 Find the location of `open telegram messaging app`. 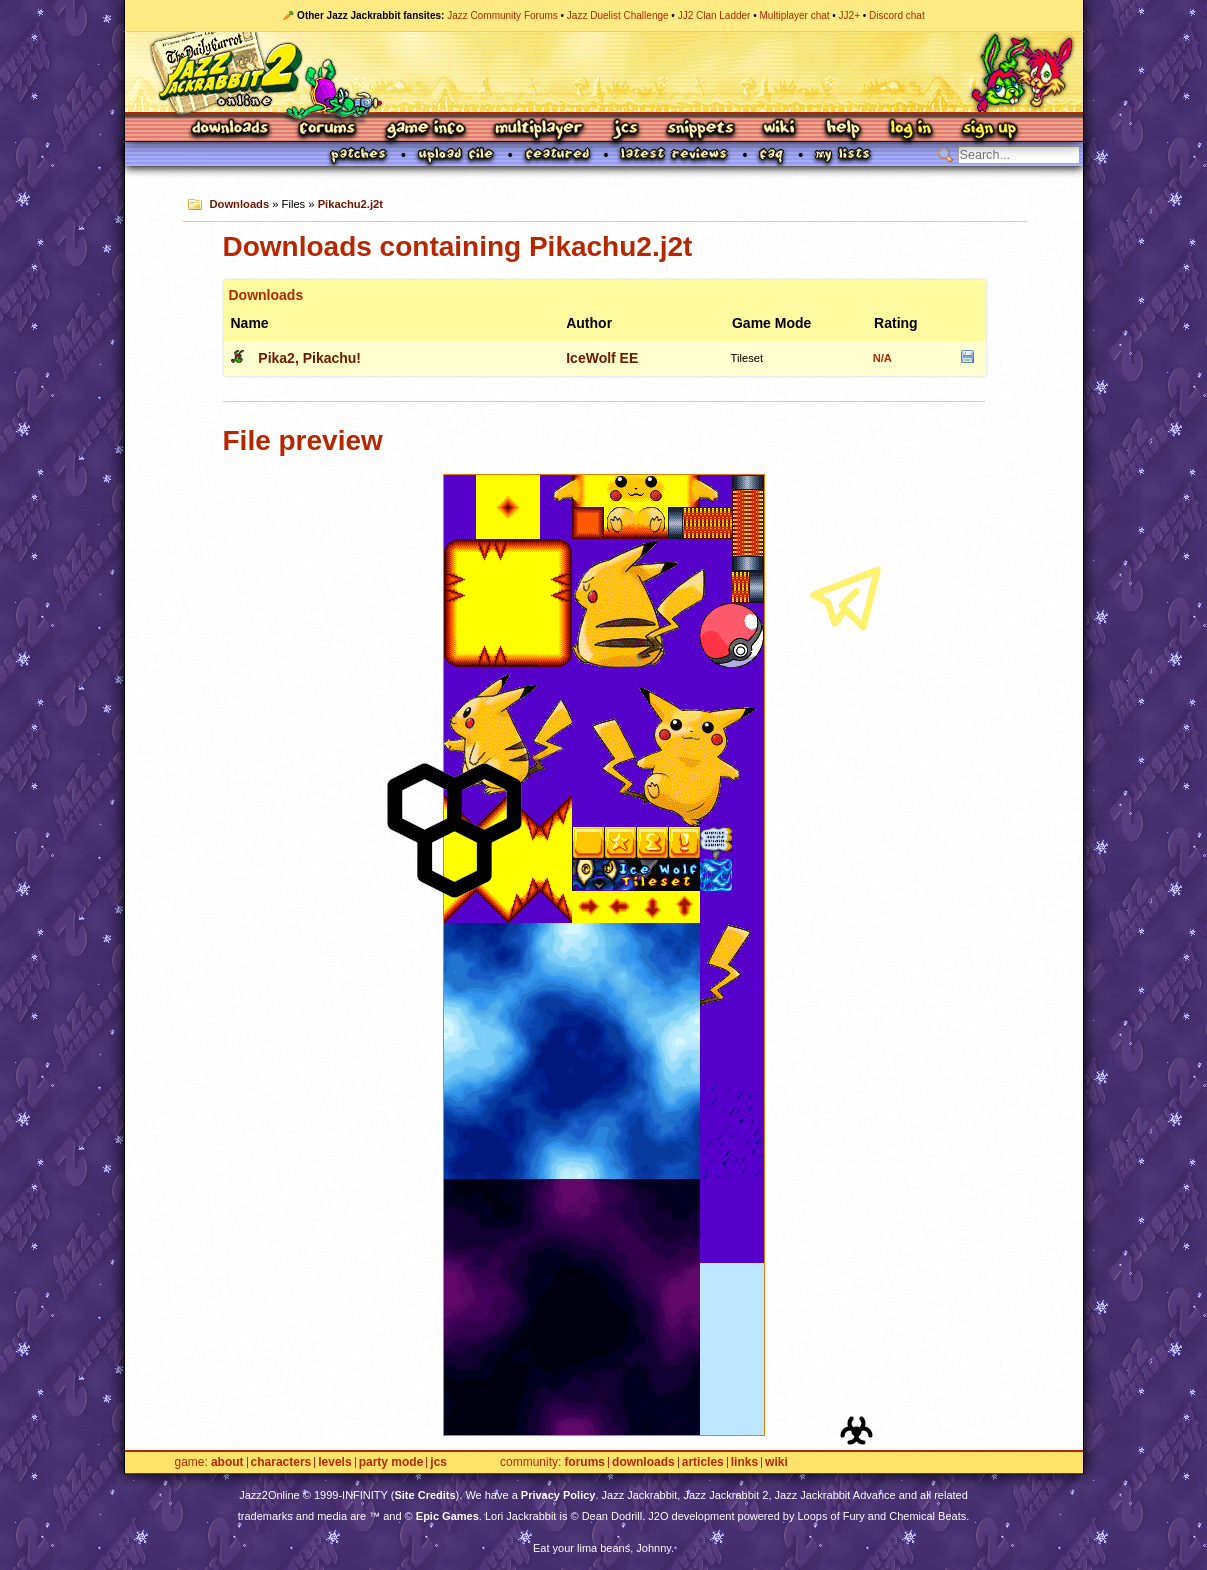

open telegram messaging app is located at coordinates (845, 598).